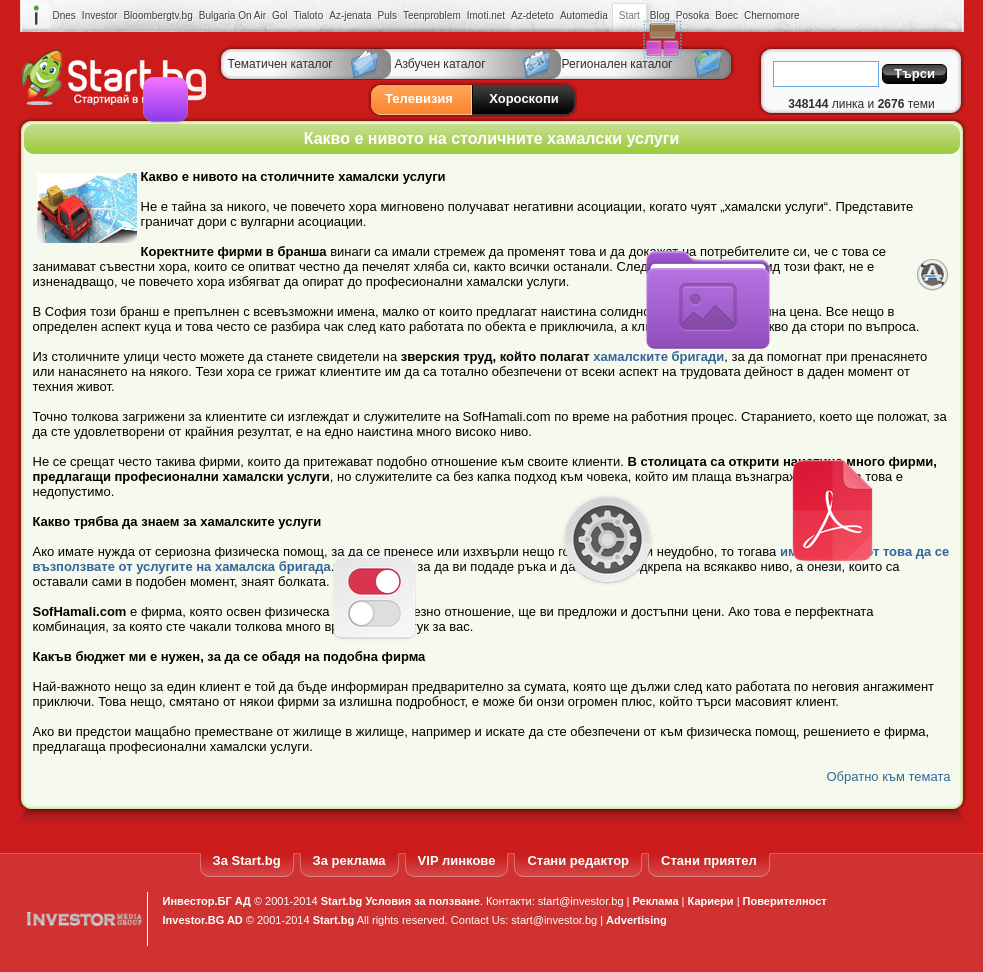  Describe the element at coordinates (607, 539) in the screenshot. I see `access settings or properties` at that location.